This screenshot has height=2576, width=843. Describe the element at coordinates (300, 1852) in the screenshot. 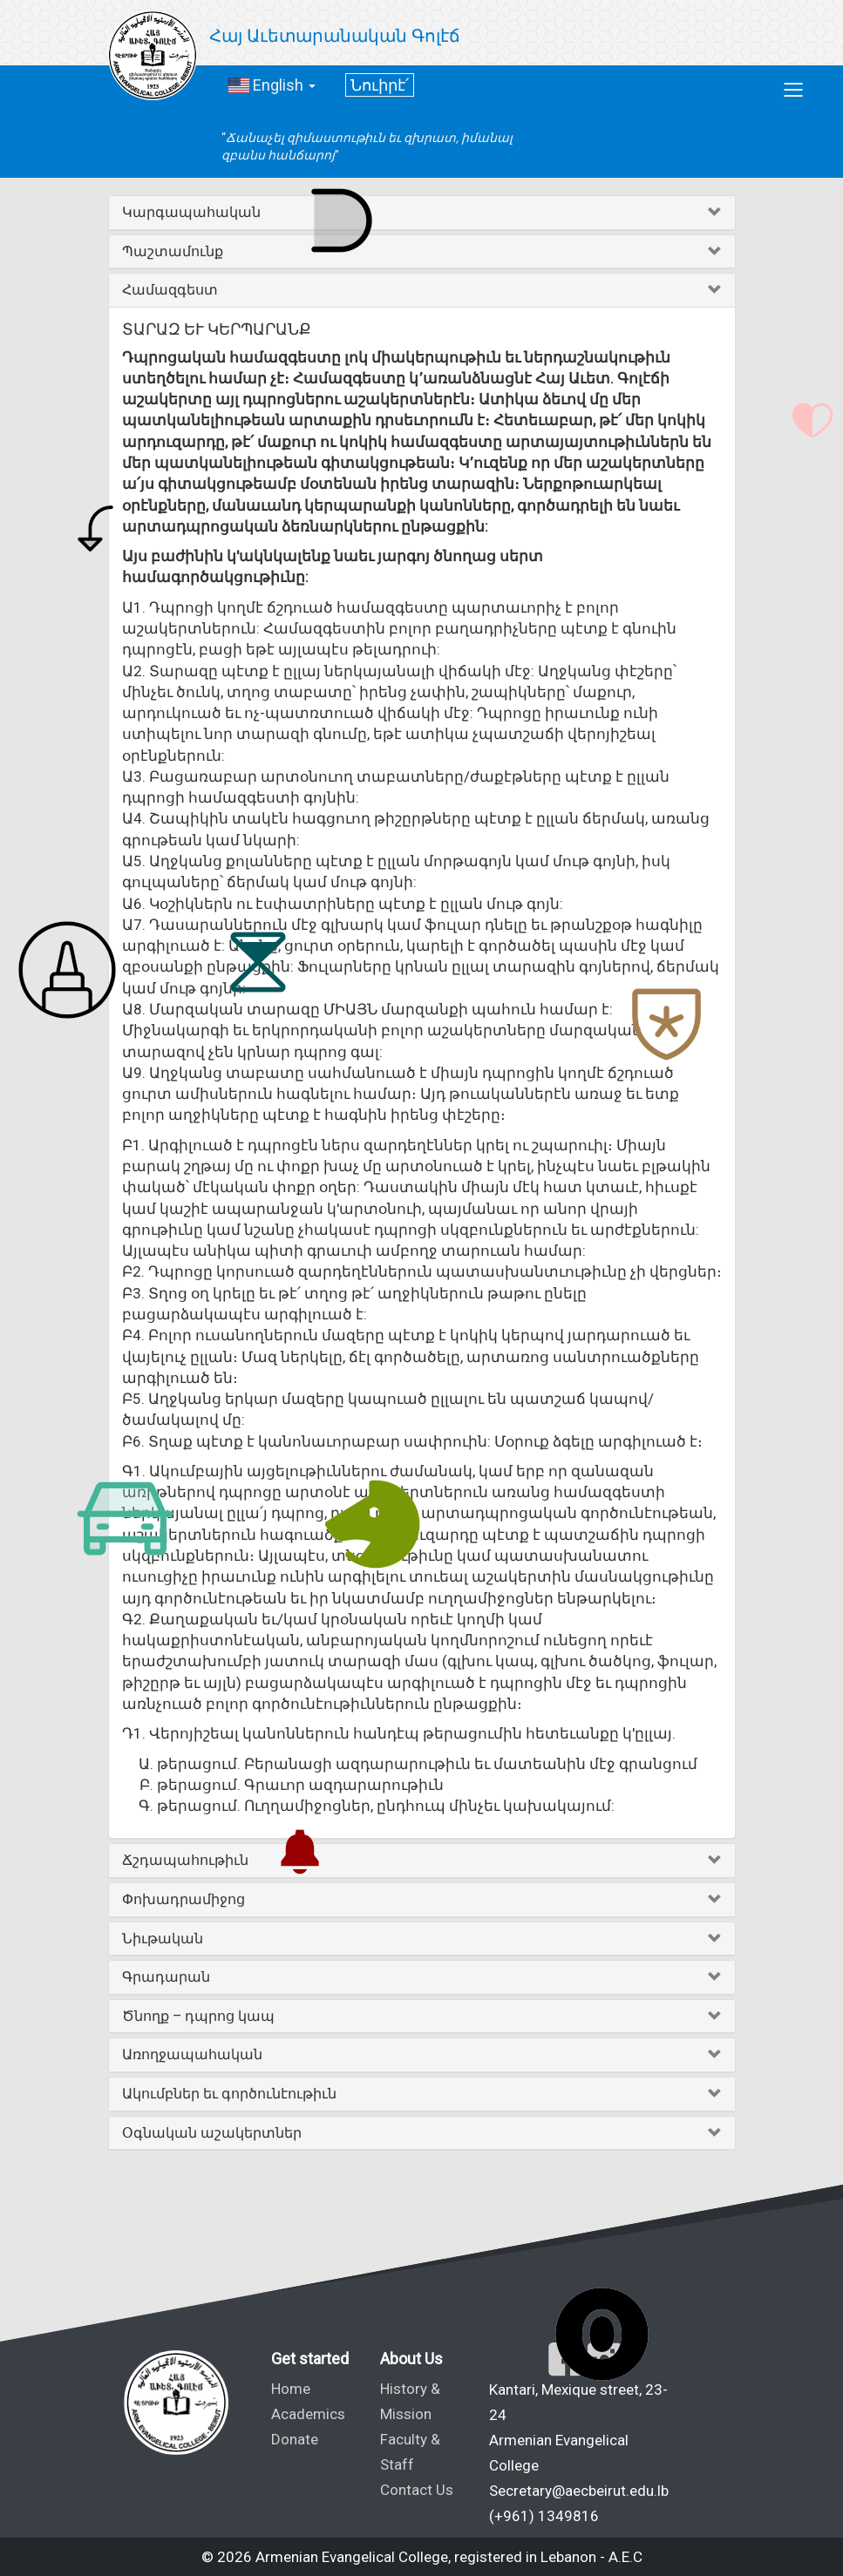

I see `view your notifications` at that location.